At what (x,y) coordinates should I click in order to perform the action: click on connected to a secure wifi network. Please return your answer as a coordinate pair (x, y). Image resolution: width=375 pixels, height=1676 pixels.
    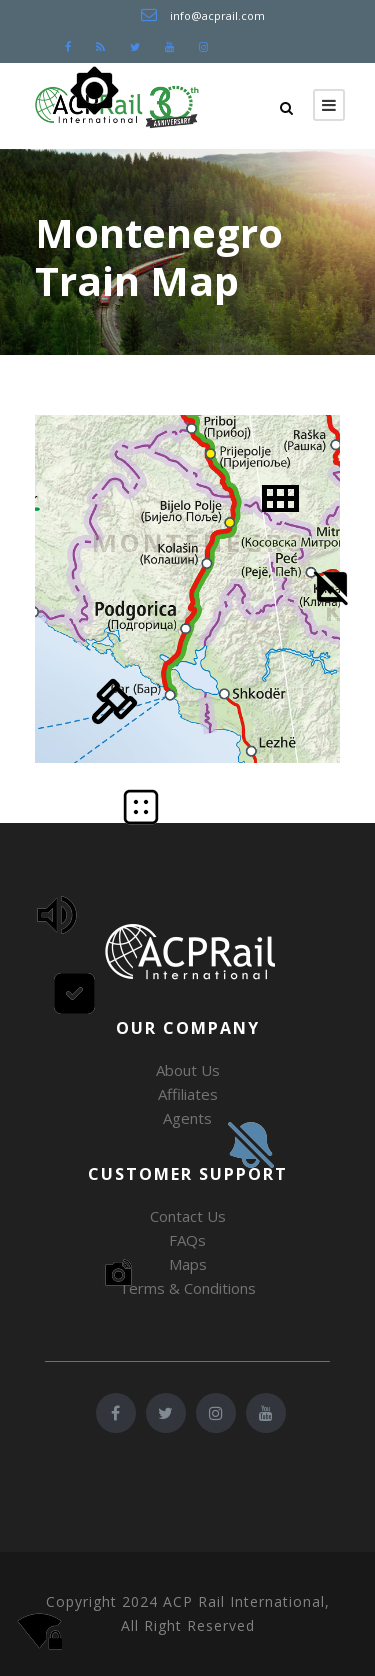
    Looking at the image, I should click on (39, 1630).